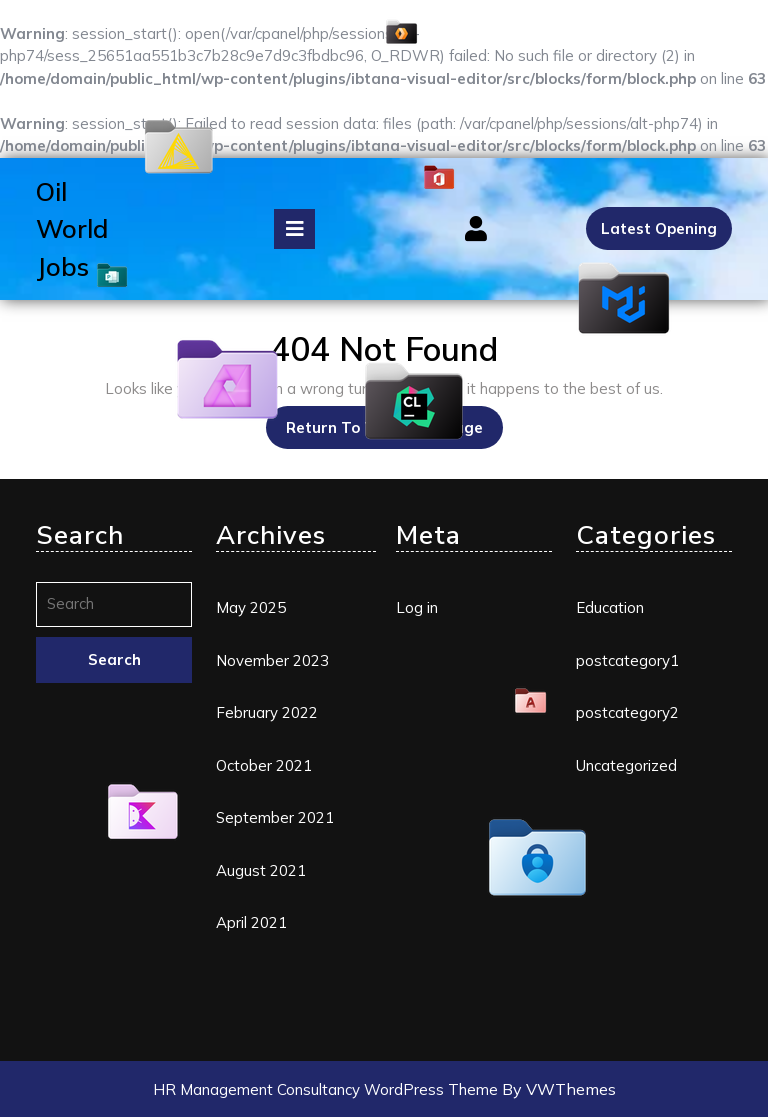 The width and height of the screenshot is (768, 1117). Describe the element at coordinates (227, 382) in the screenshot. I see `open affinity photo project files folder` at that location.